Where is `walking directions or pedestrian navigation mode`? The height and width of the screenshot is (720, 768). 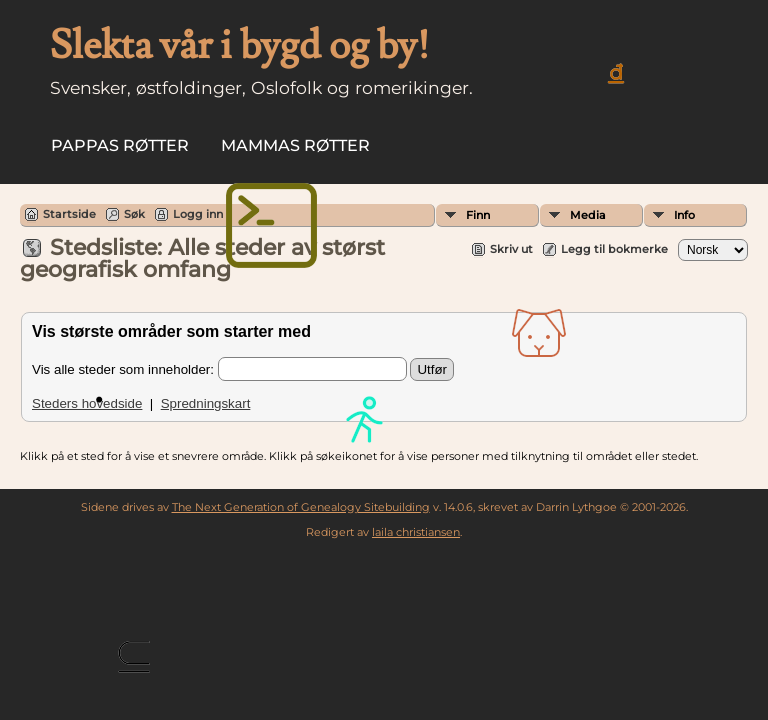 walking directions or pedestrian navigation mode is located at coordinates (364, 419).